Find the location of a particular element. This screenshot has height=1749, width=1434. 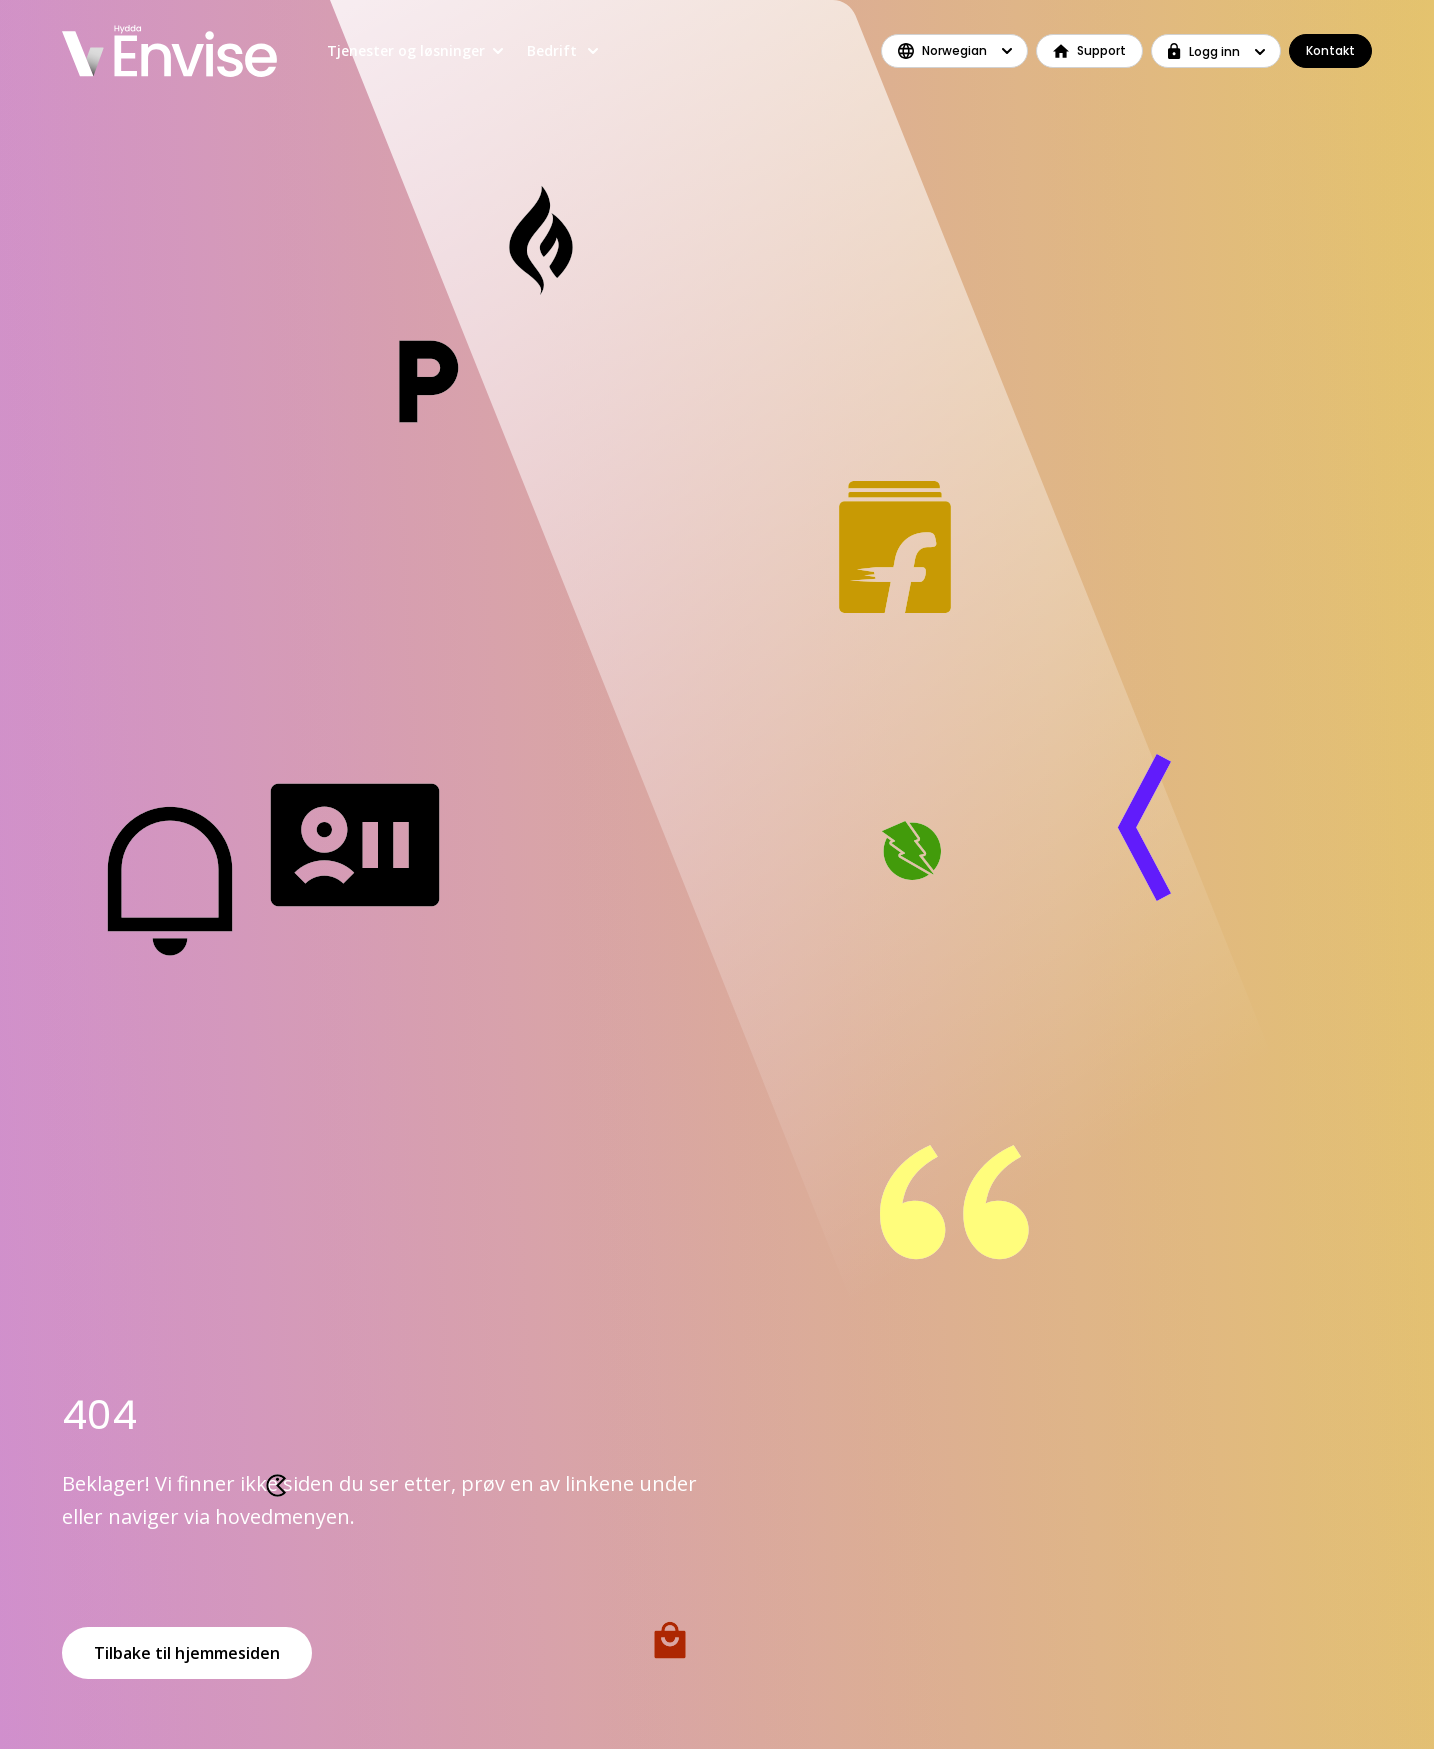

open the Flipkart shopping app is located at coordinates (895, 547).